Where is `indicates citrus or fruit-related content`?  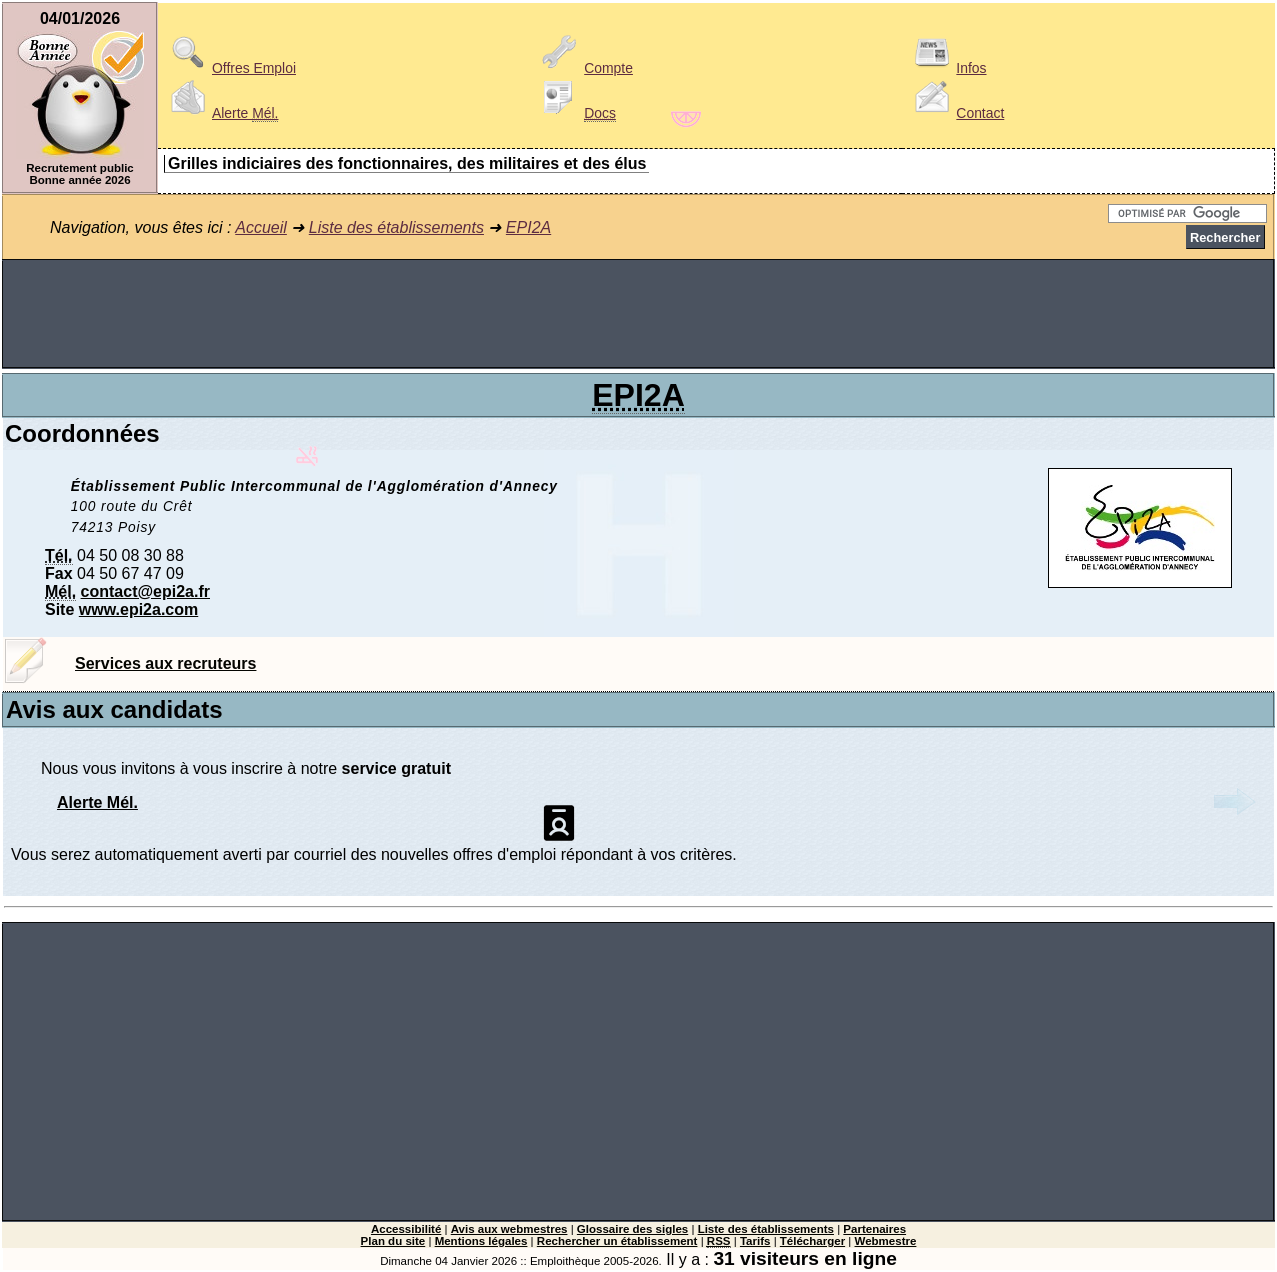
indicates citrus or fruit-related content is located at coordinates (686, 117).